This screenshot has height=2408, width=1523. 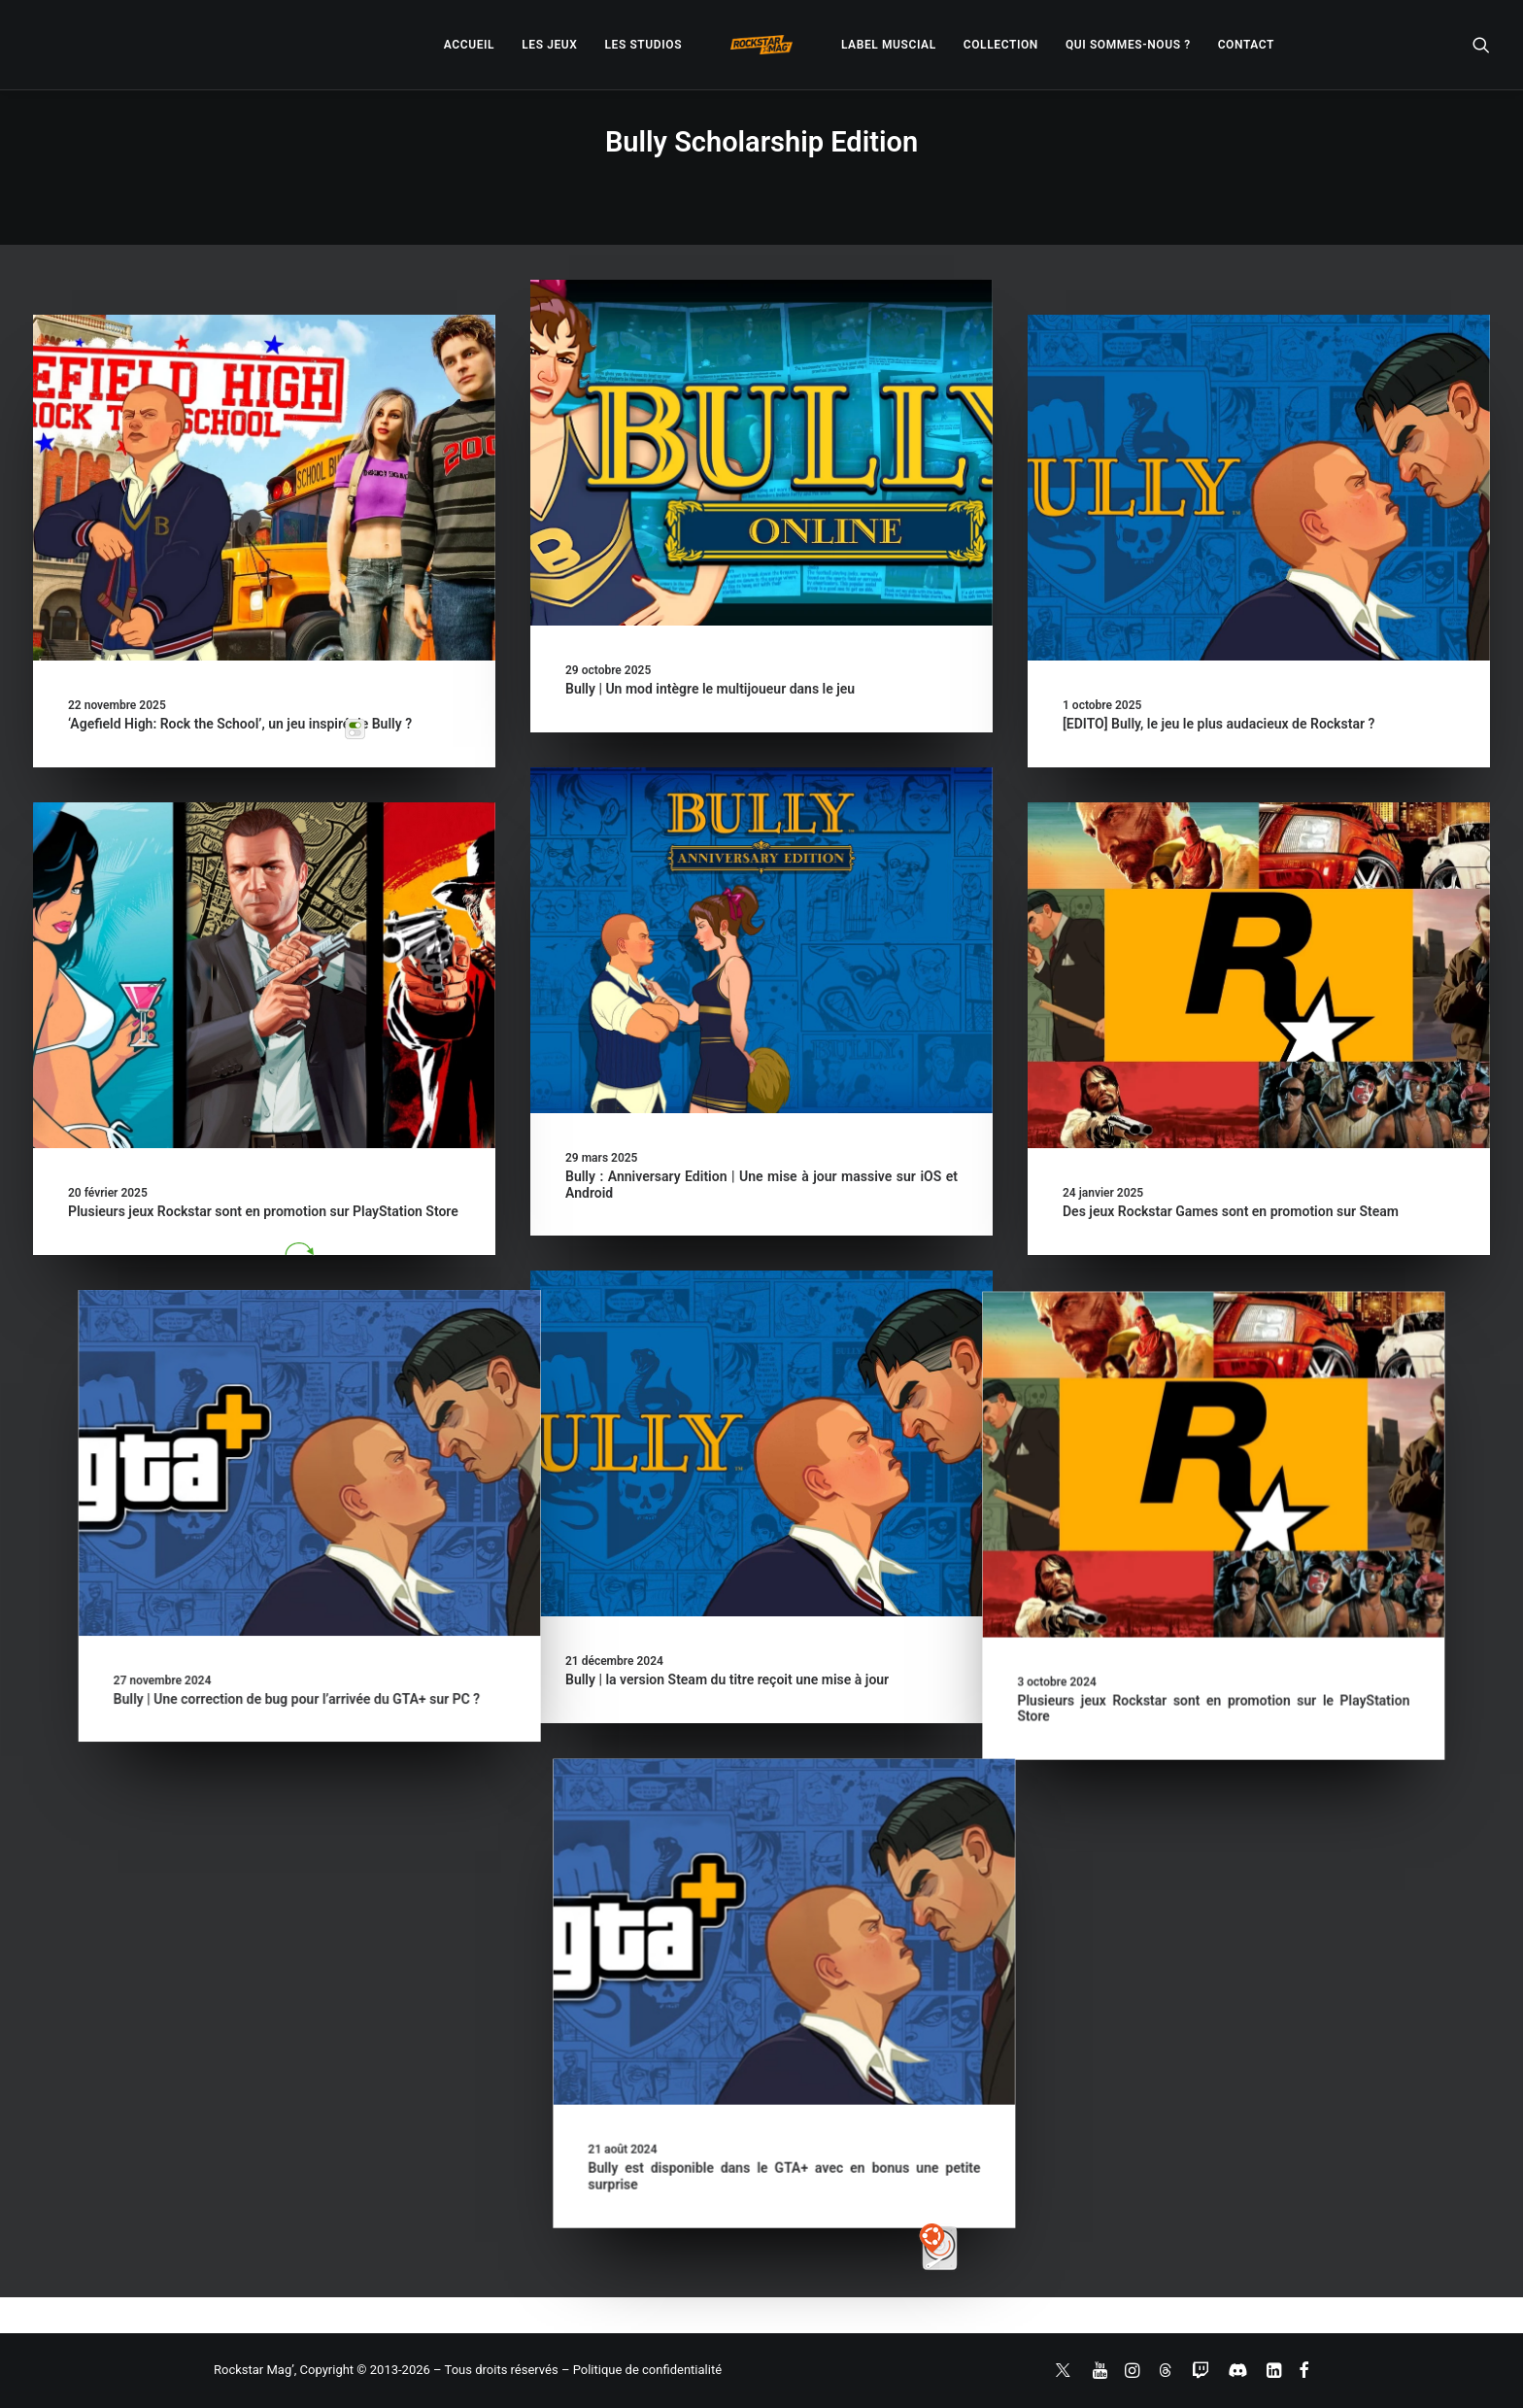 What do you see at coordinates (299, 1248) in the screenshot?
I see `redo the last undone action` at bounding box center [299, 1248].